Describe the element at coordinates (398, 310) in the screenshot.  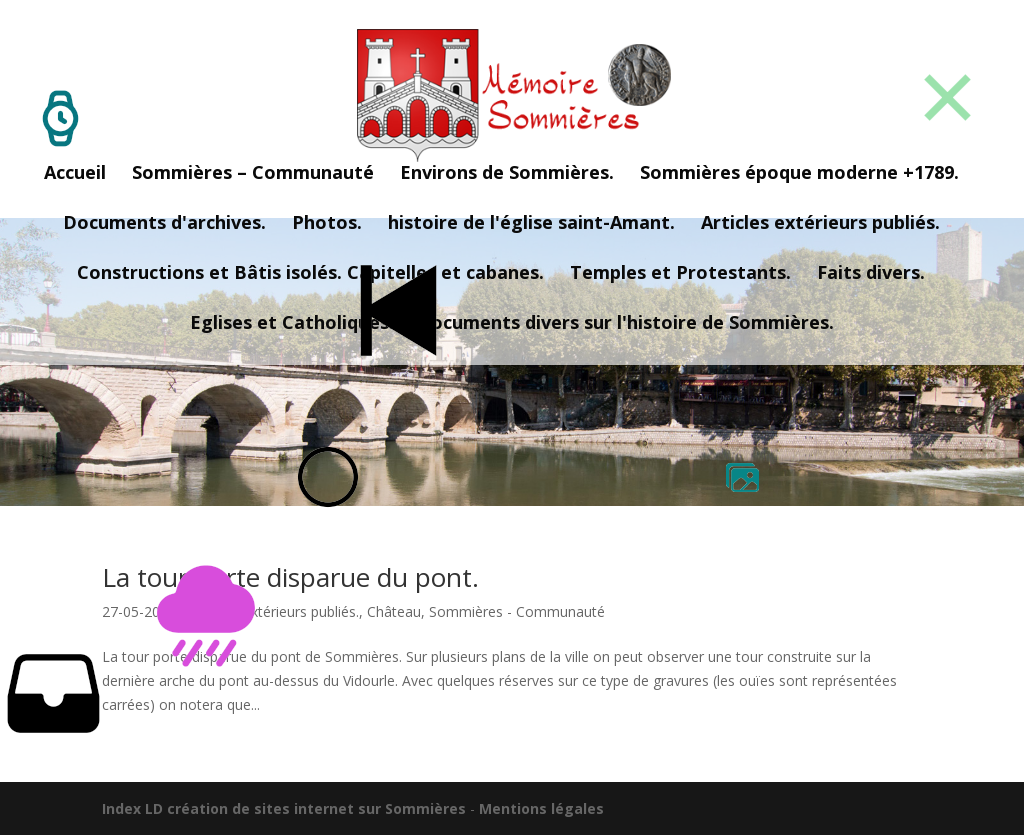
I see `skip to previous track` at that location.